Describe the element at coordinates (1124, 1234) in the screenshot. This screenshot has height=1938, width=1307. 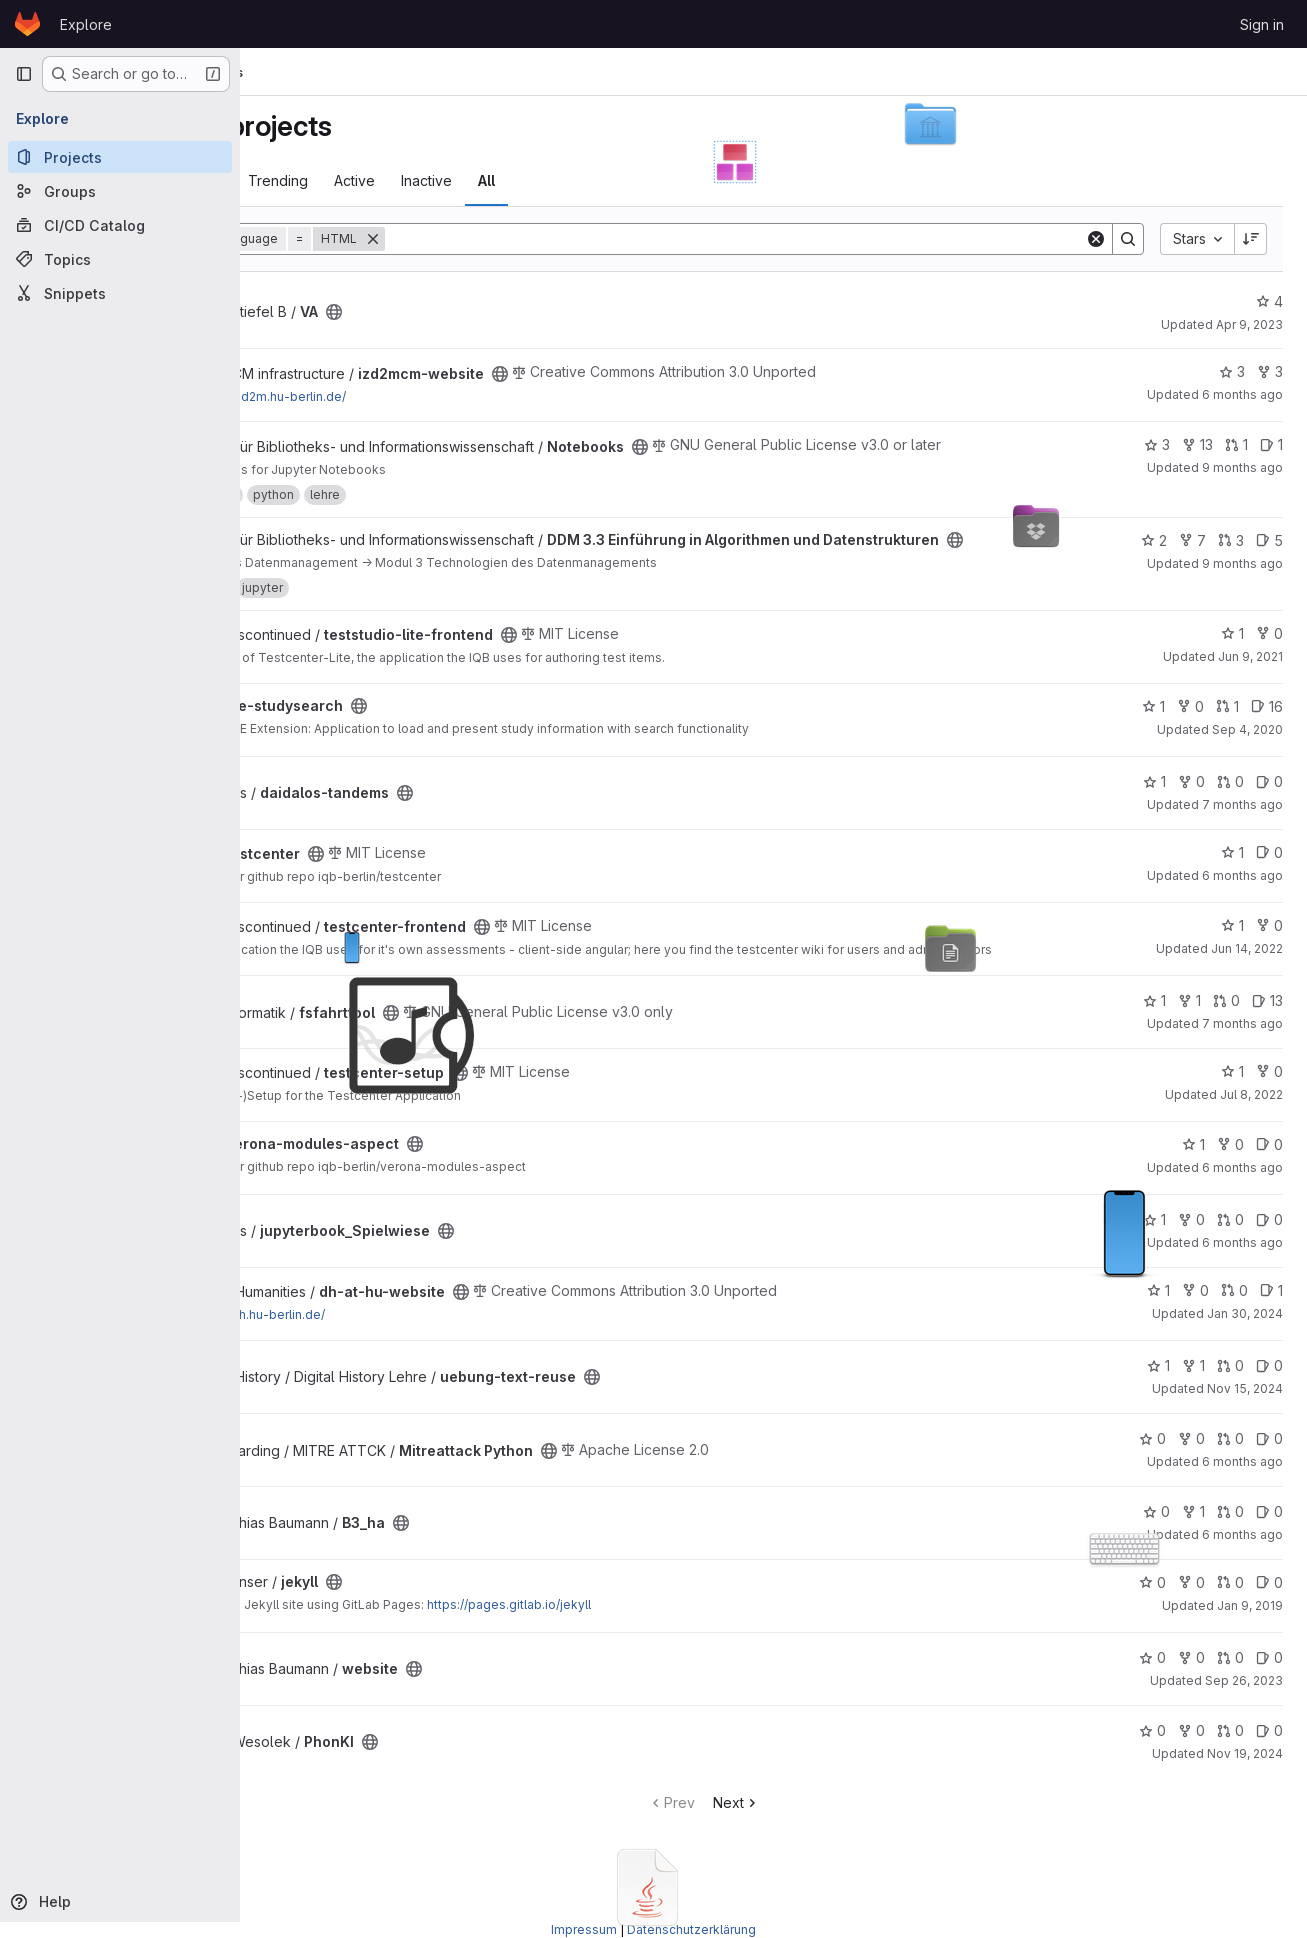
I see `iPhone 12 device icon` at that location.